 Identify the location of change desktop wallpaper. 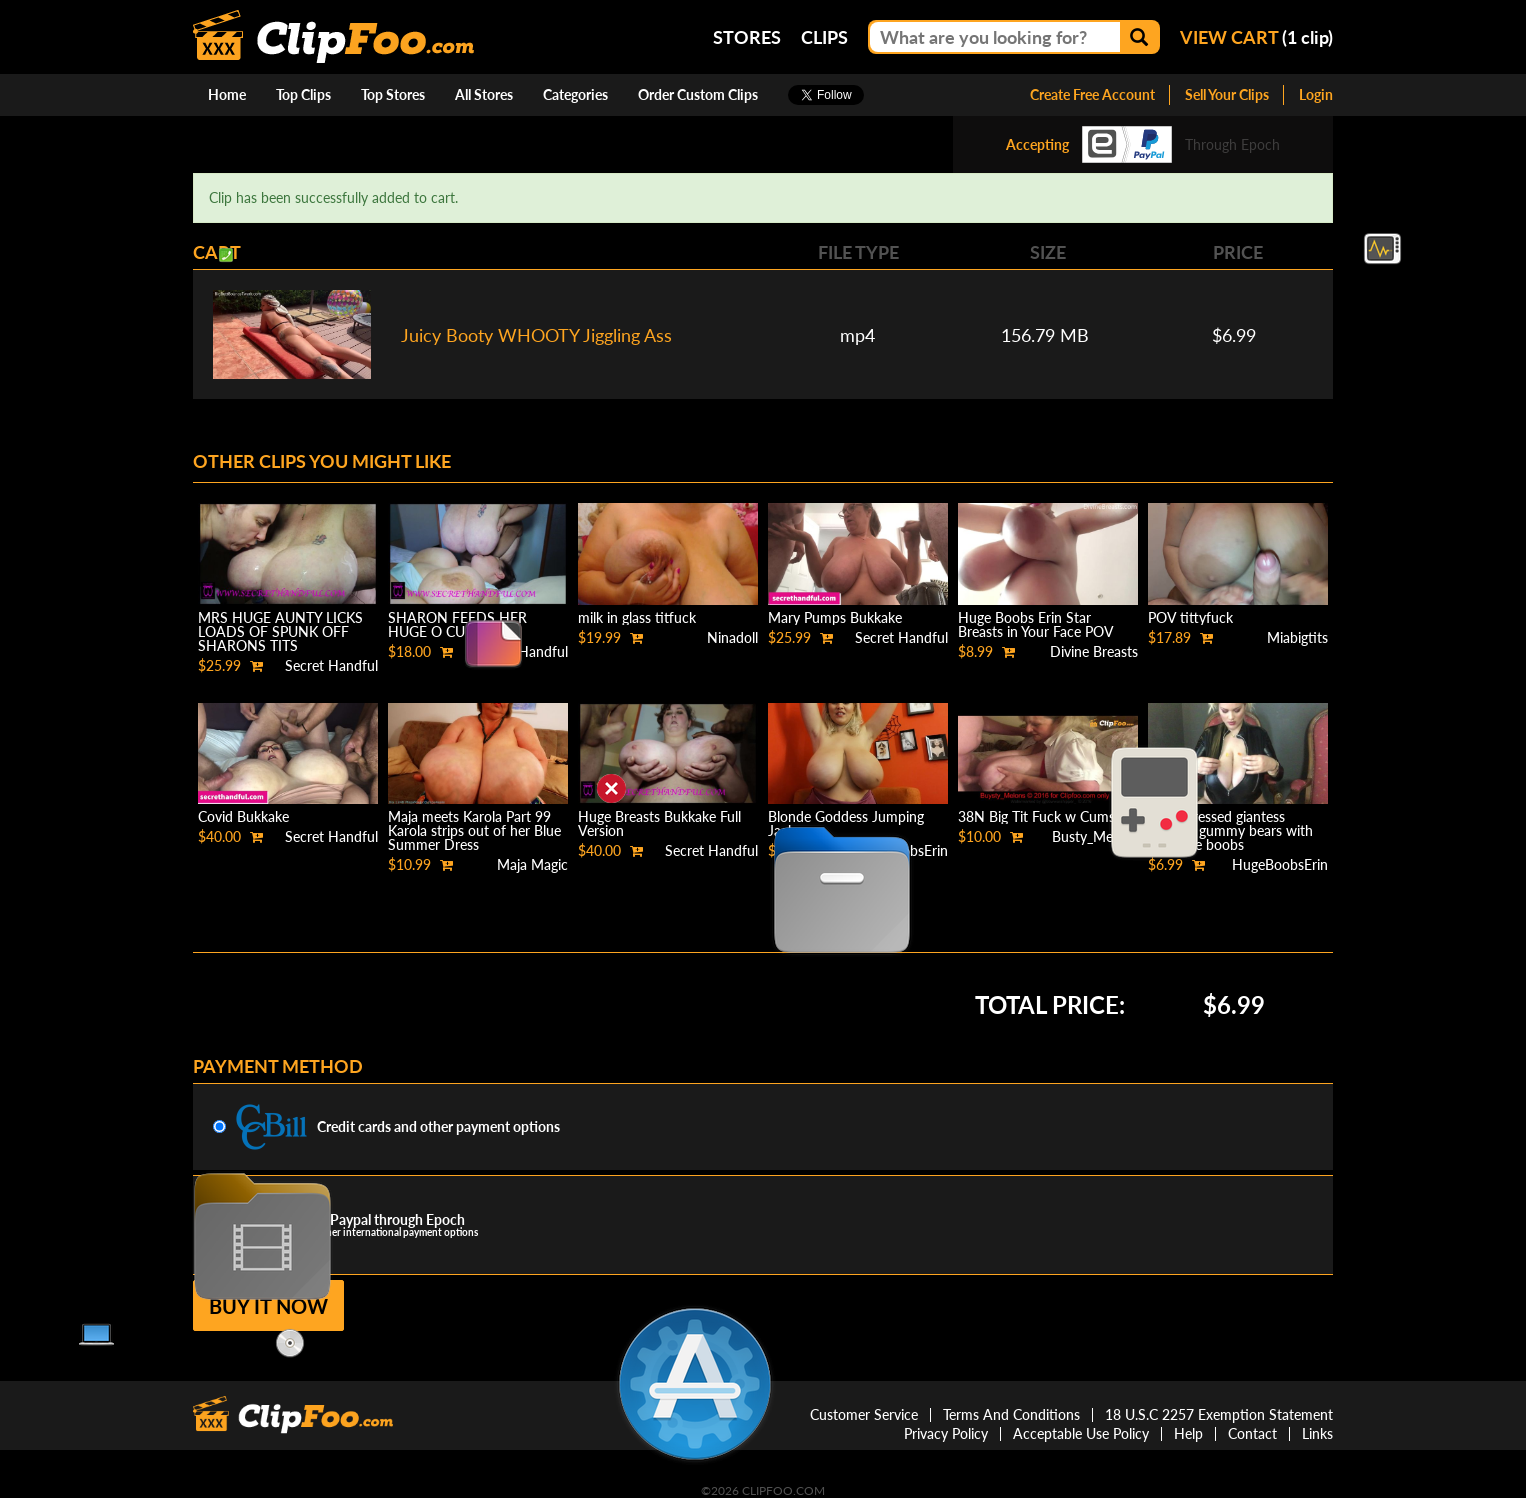
(493, 643).